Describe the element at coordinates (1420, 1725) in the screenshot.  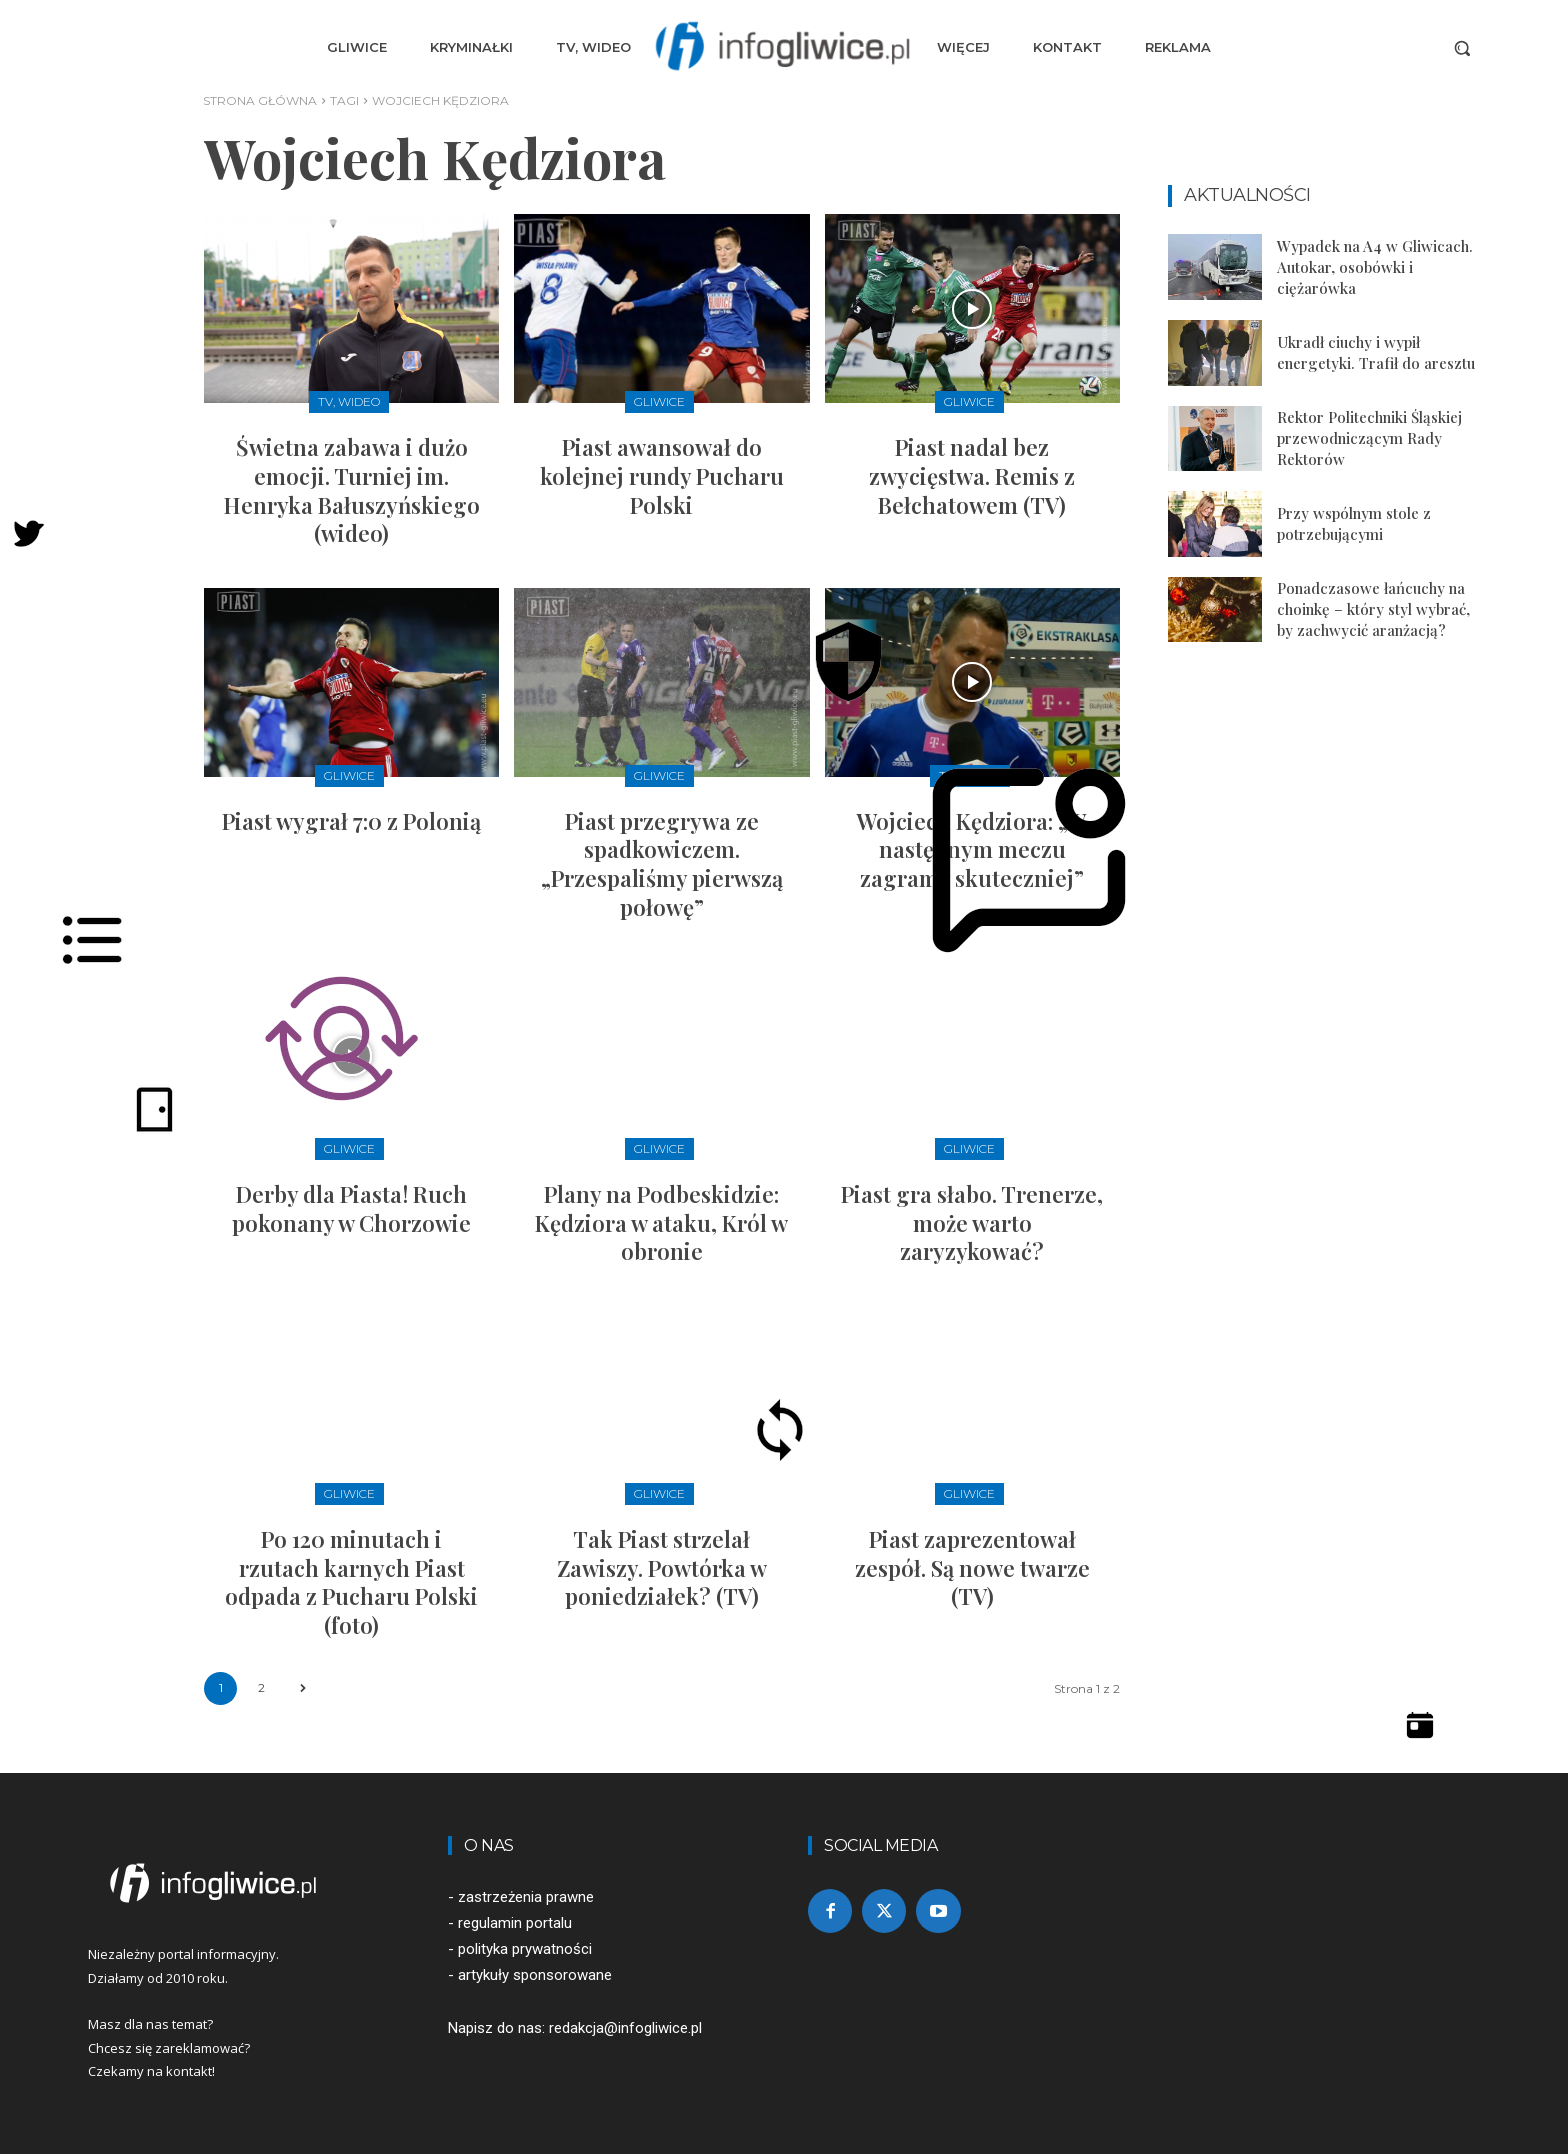
I see `view today's date or events` at that location.